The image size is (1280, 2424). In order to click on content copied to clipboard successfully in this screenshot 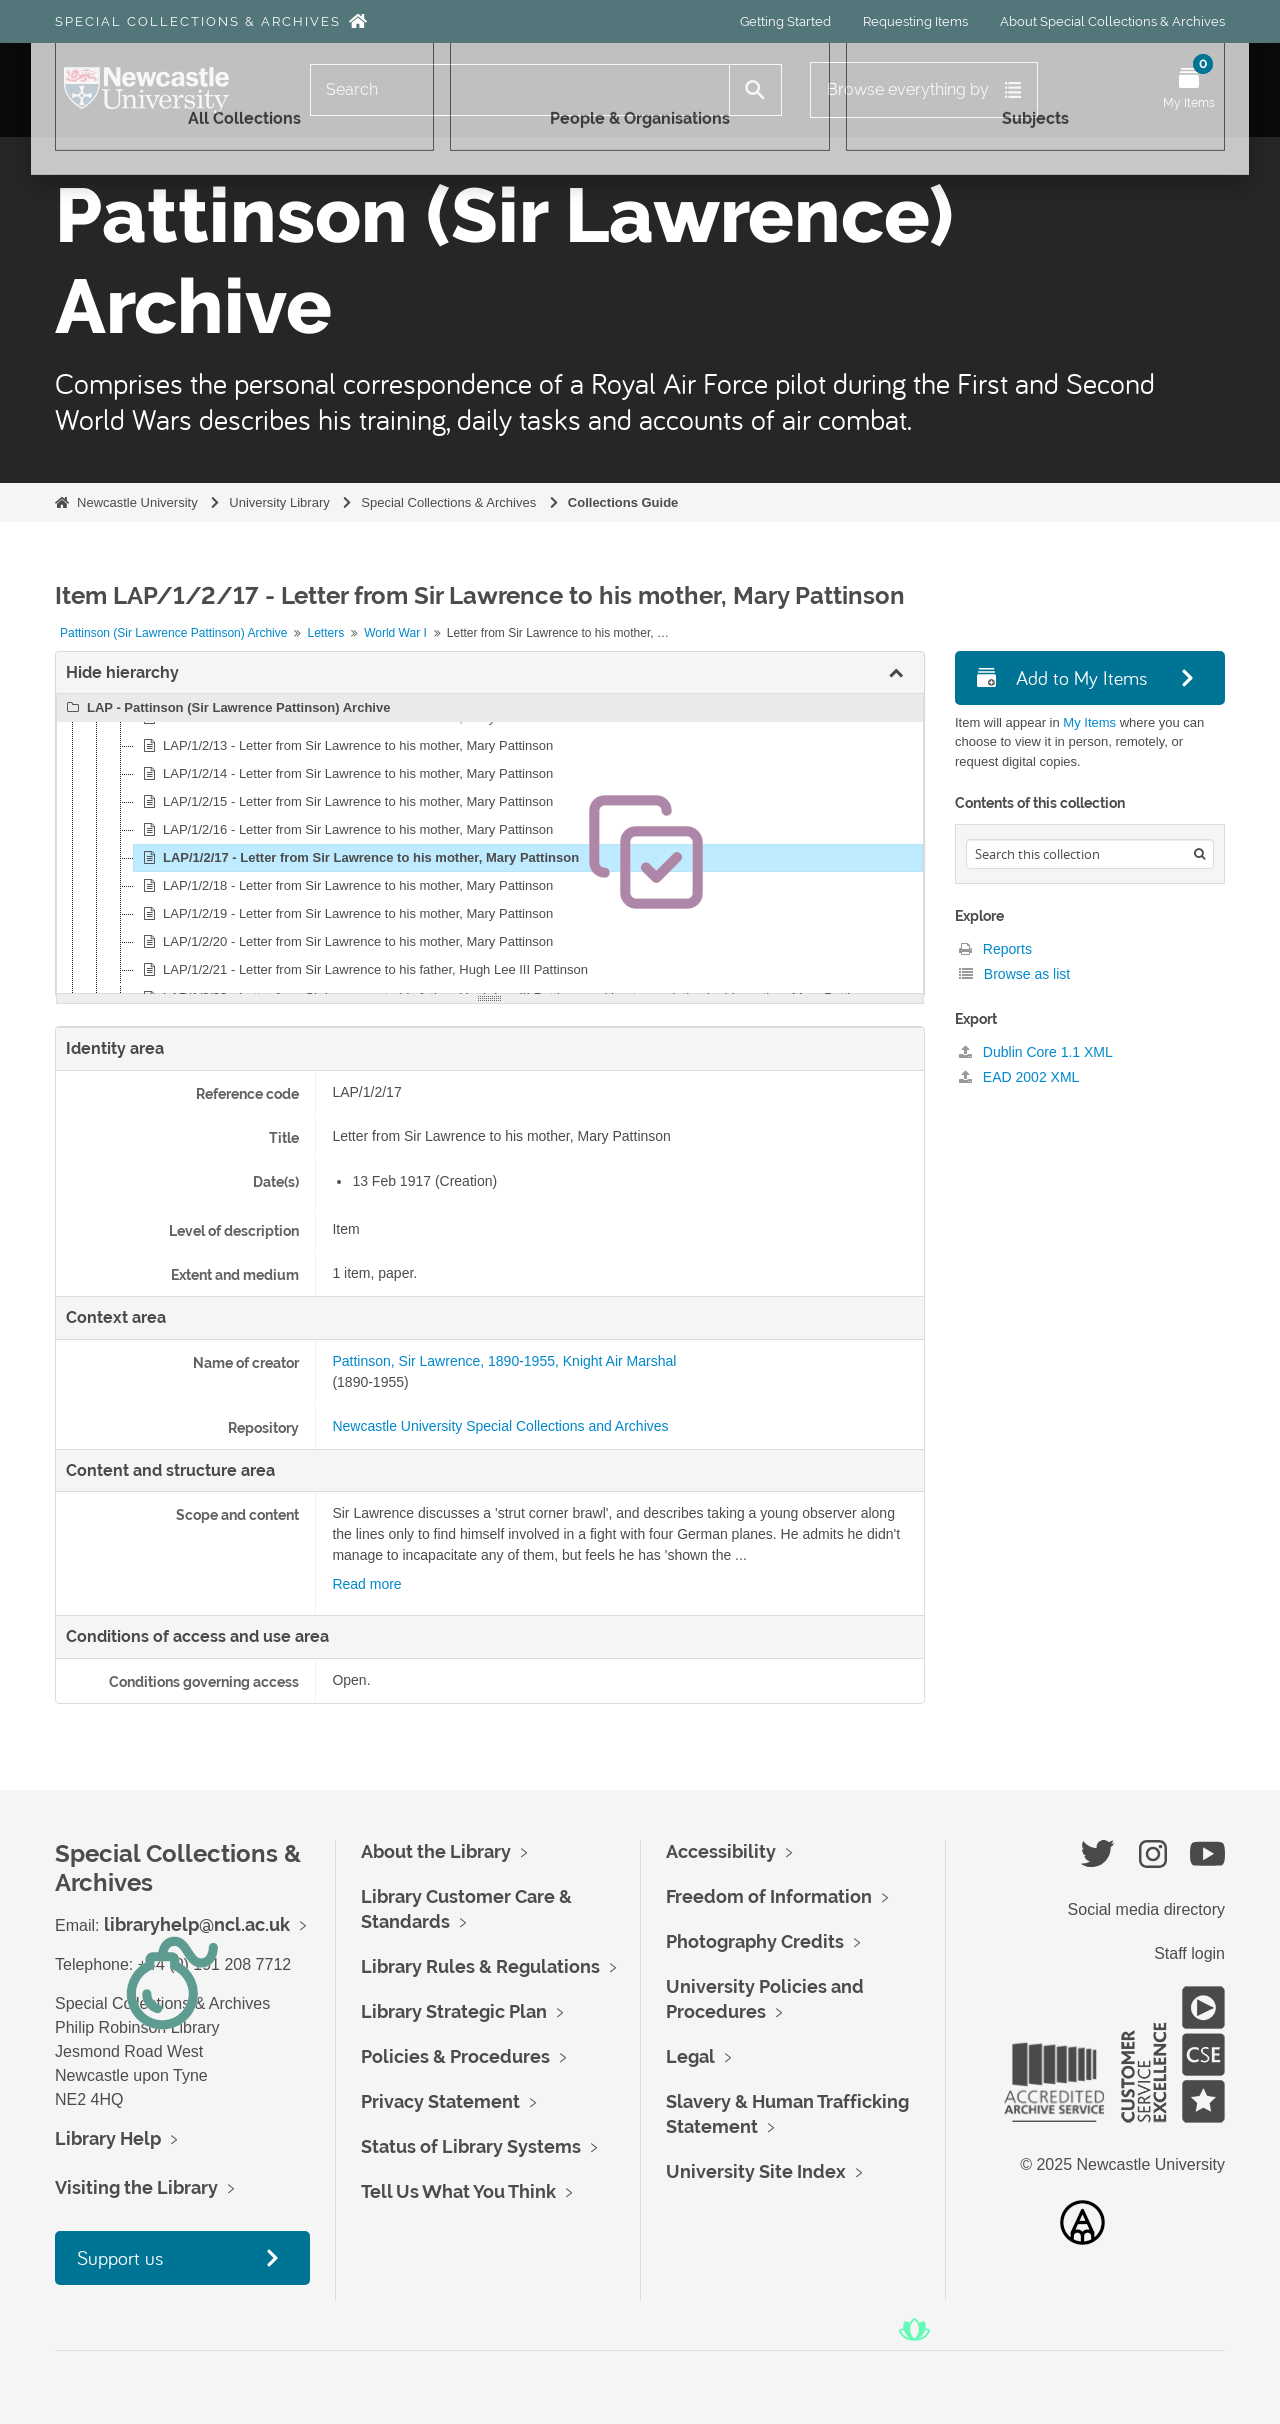, I will do `click(646, 852)`.